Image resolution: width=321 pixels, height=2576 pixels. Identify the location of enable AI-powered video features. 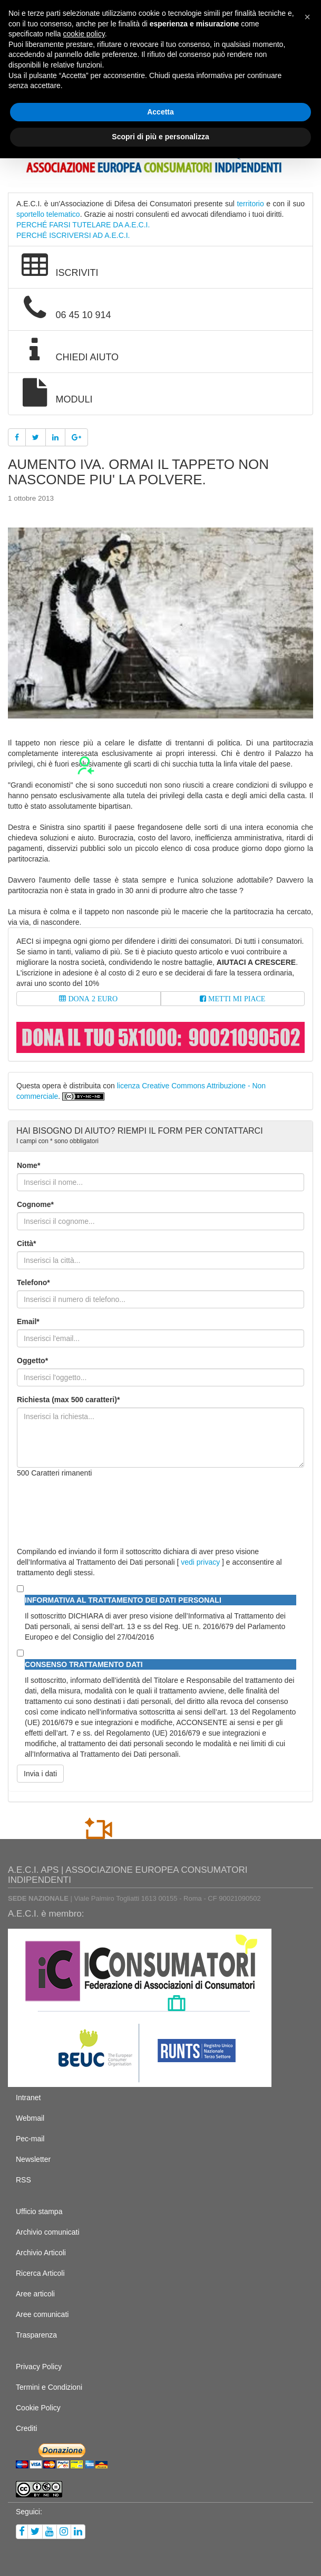
(99, 1830).